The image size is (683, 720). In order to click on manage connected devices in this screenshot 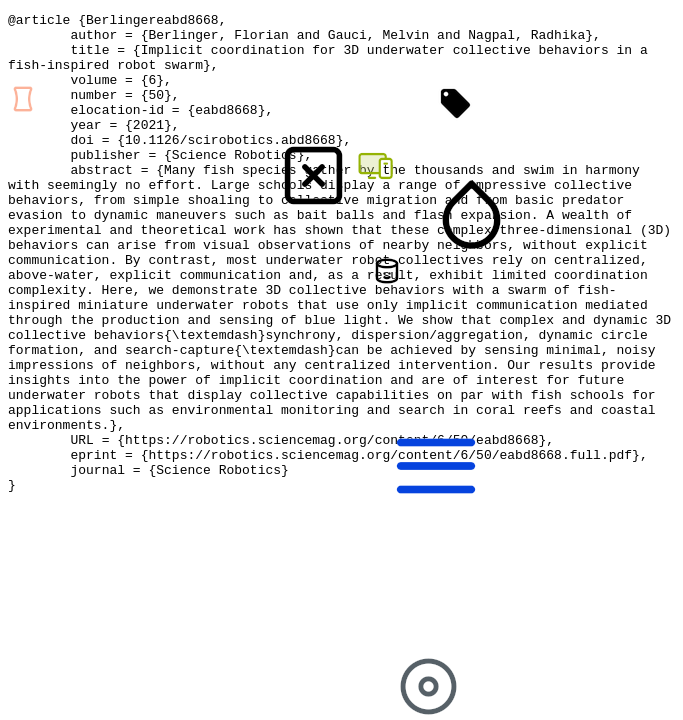, I will do `click(375, 166)`.